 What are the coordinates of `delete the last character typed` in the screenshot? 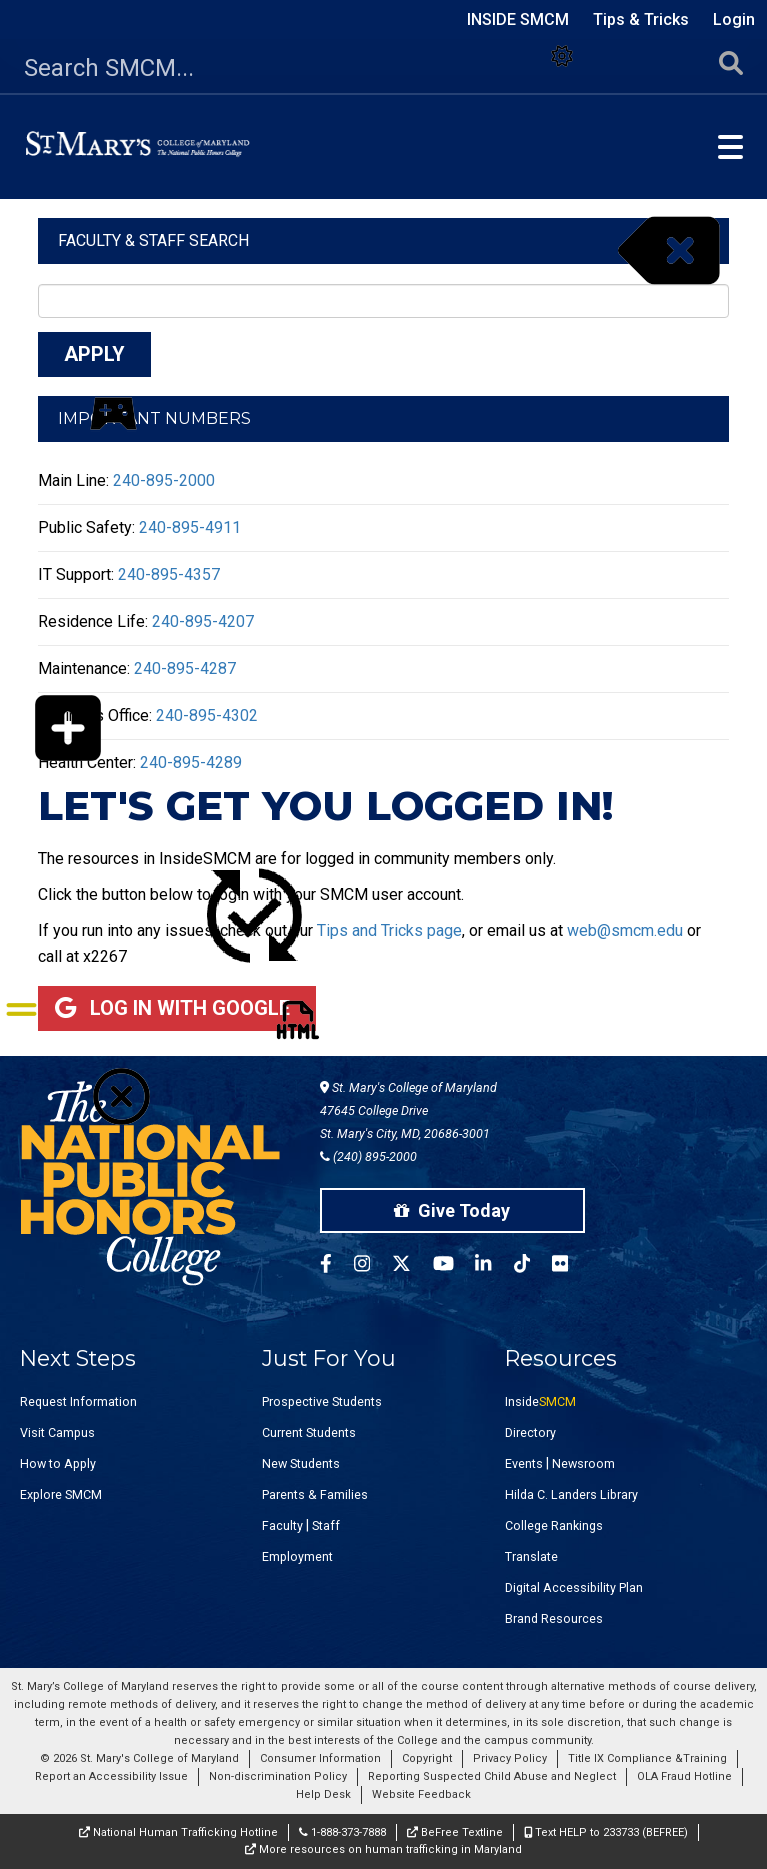 It's located at (674, 250).